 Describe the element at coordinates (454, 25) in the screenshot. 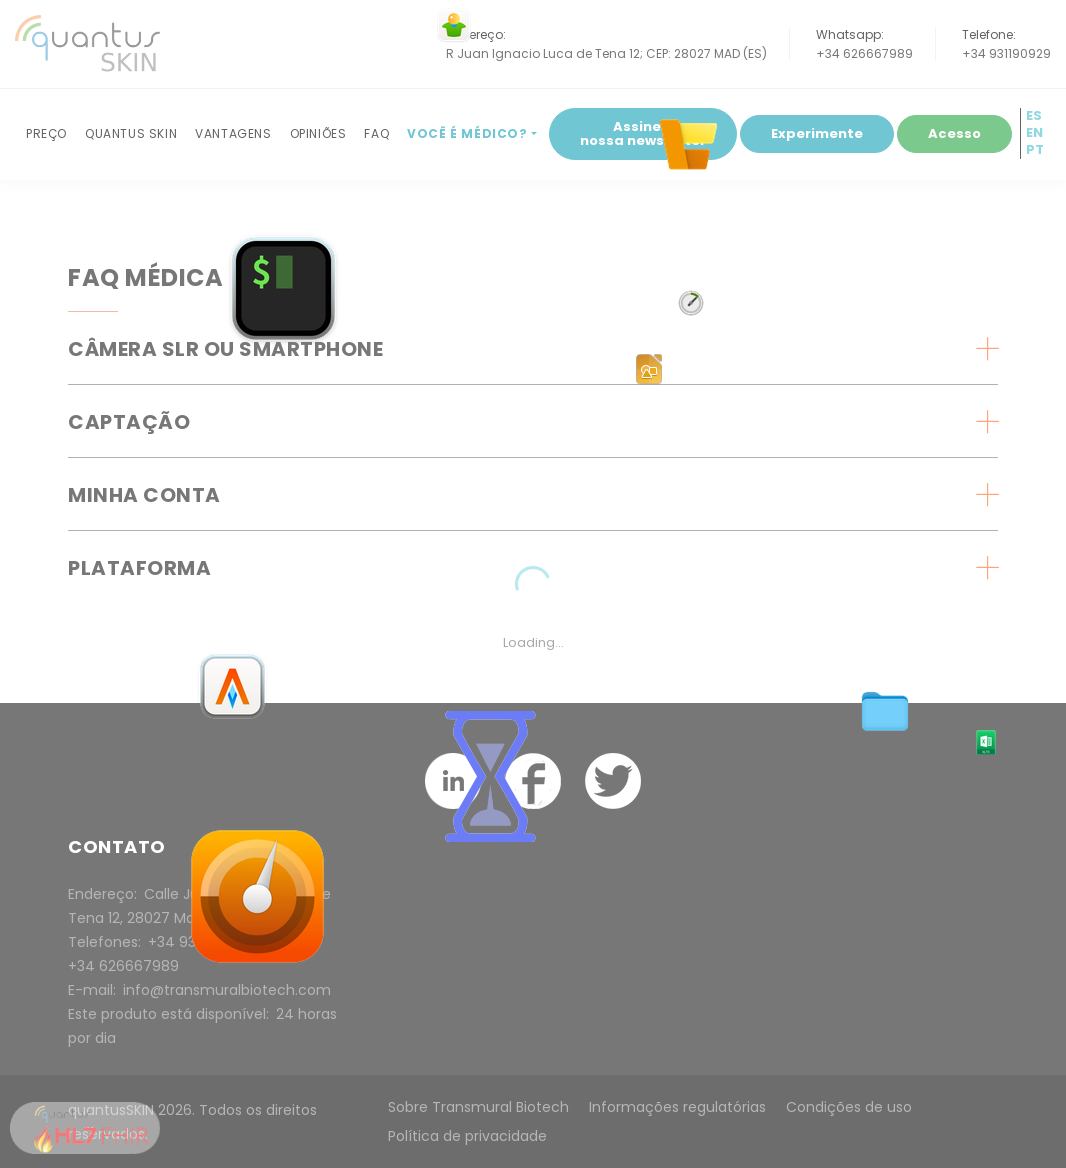

I see `open gajim instant messaging app` at that location.